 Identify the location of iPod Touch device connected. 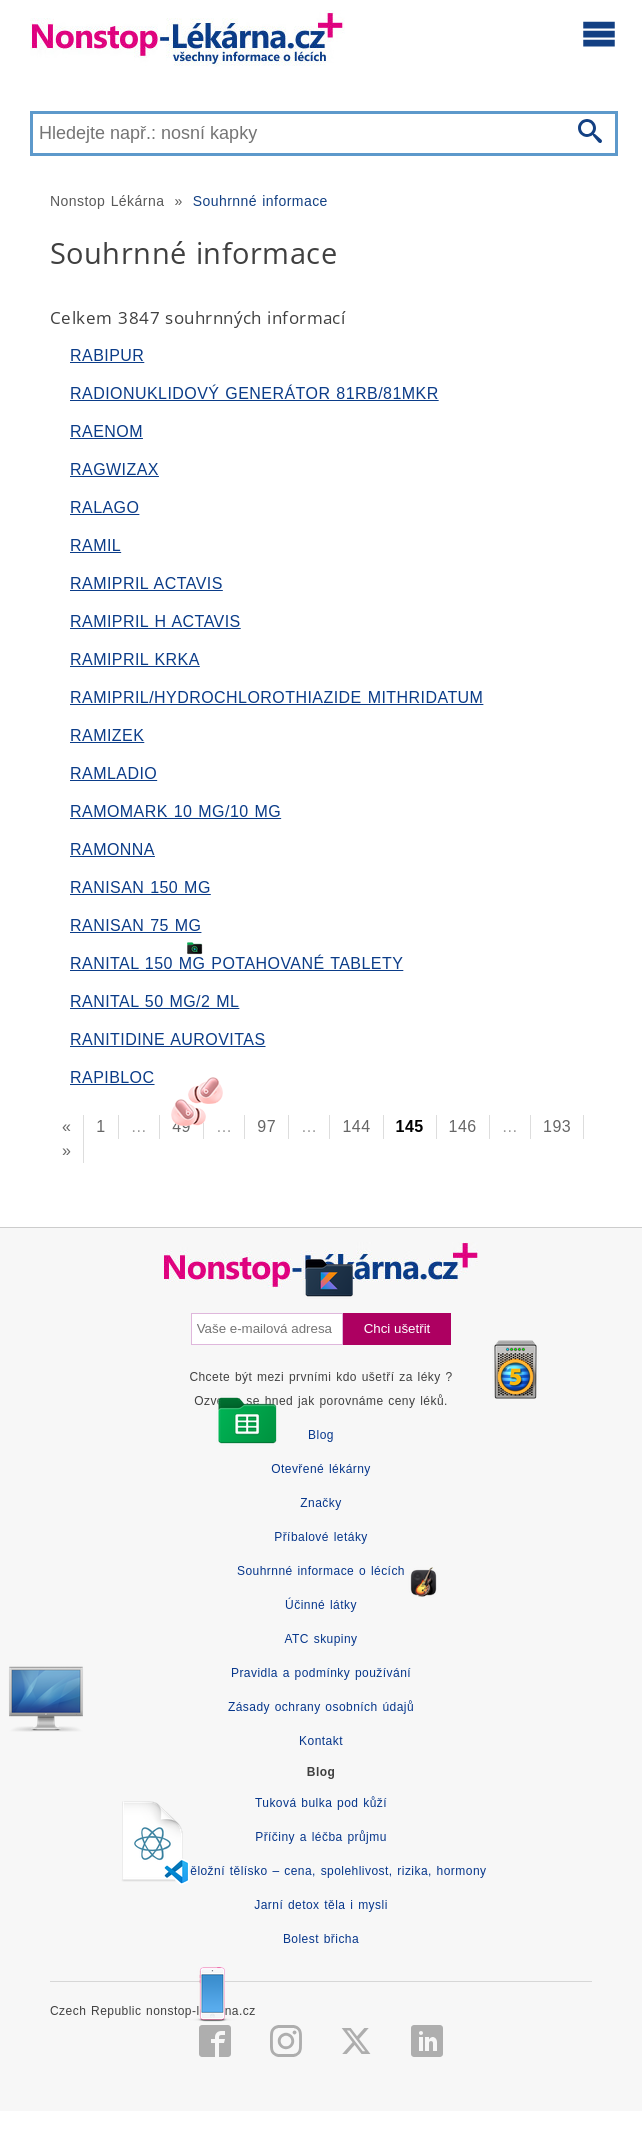
(212, 1994).